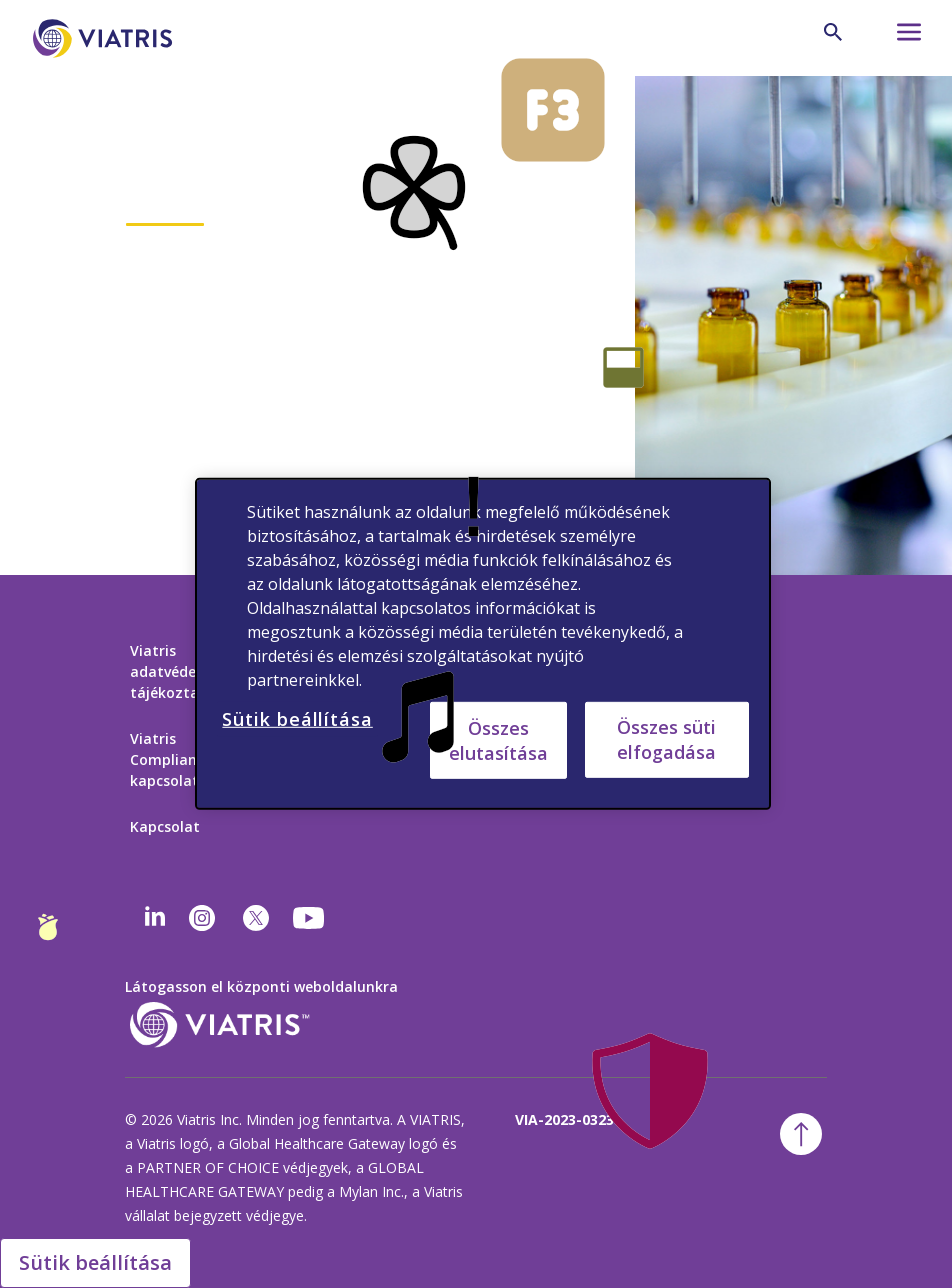 This screenshot has width=952, height=1288. I want to click on toggle bottom panel visibility, so click(623, 367).